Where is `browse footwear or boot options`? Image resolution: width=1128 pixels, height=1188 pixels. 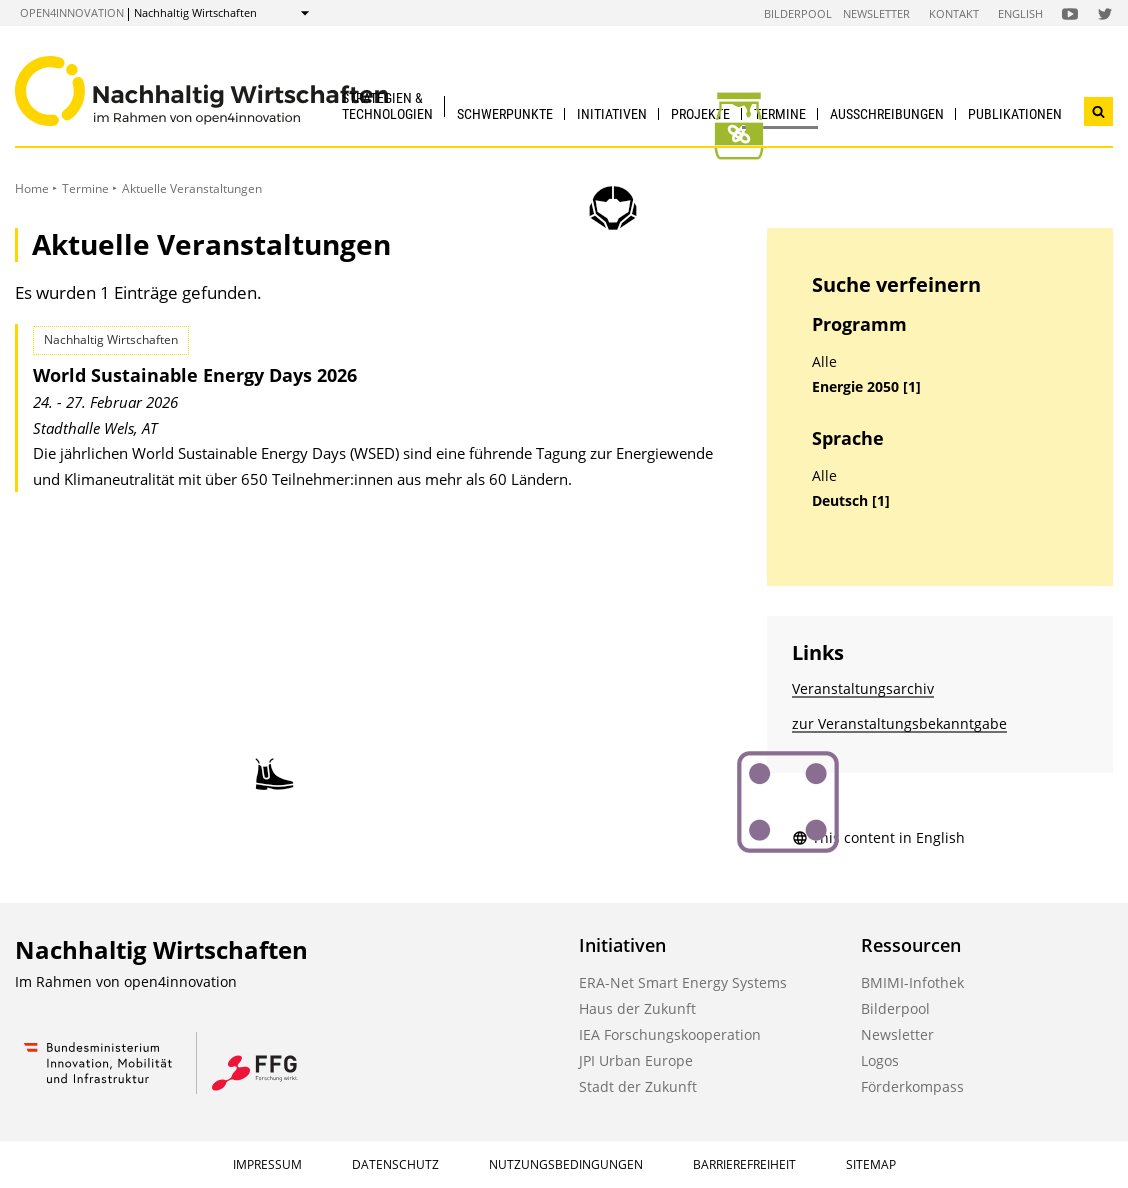
browse footwear or boot options is located at coordinates (274, 772).